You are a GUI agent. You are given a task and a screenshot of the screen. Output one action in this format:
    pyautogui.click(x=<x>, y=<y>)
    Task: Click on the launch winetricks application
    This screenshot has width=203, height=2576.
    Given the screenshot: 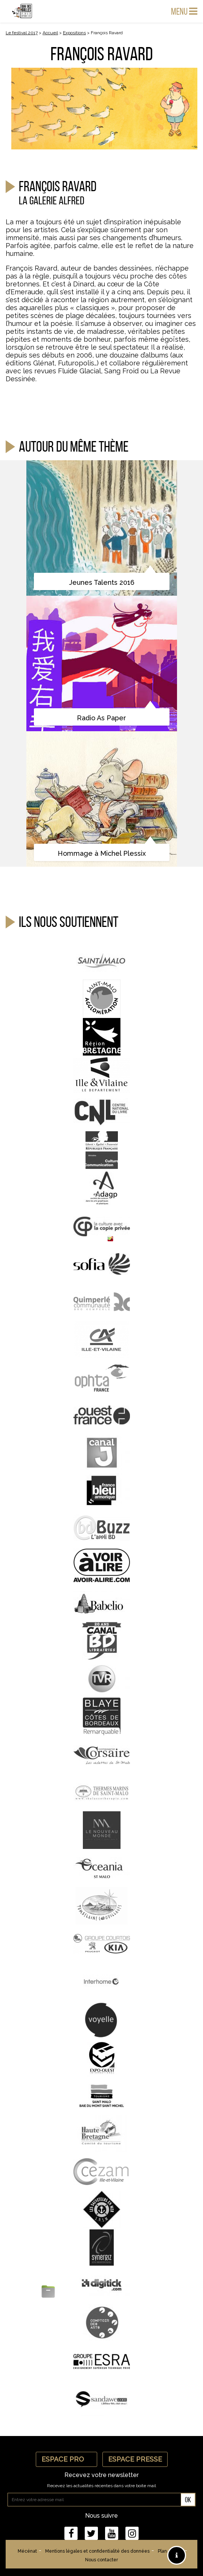 What is the action you would take?
    pyautogui.click(x=110, y=1239)
    